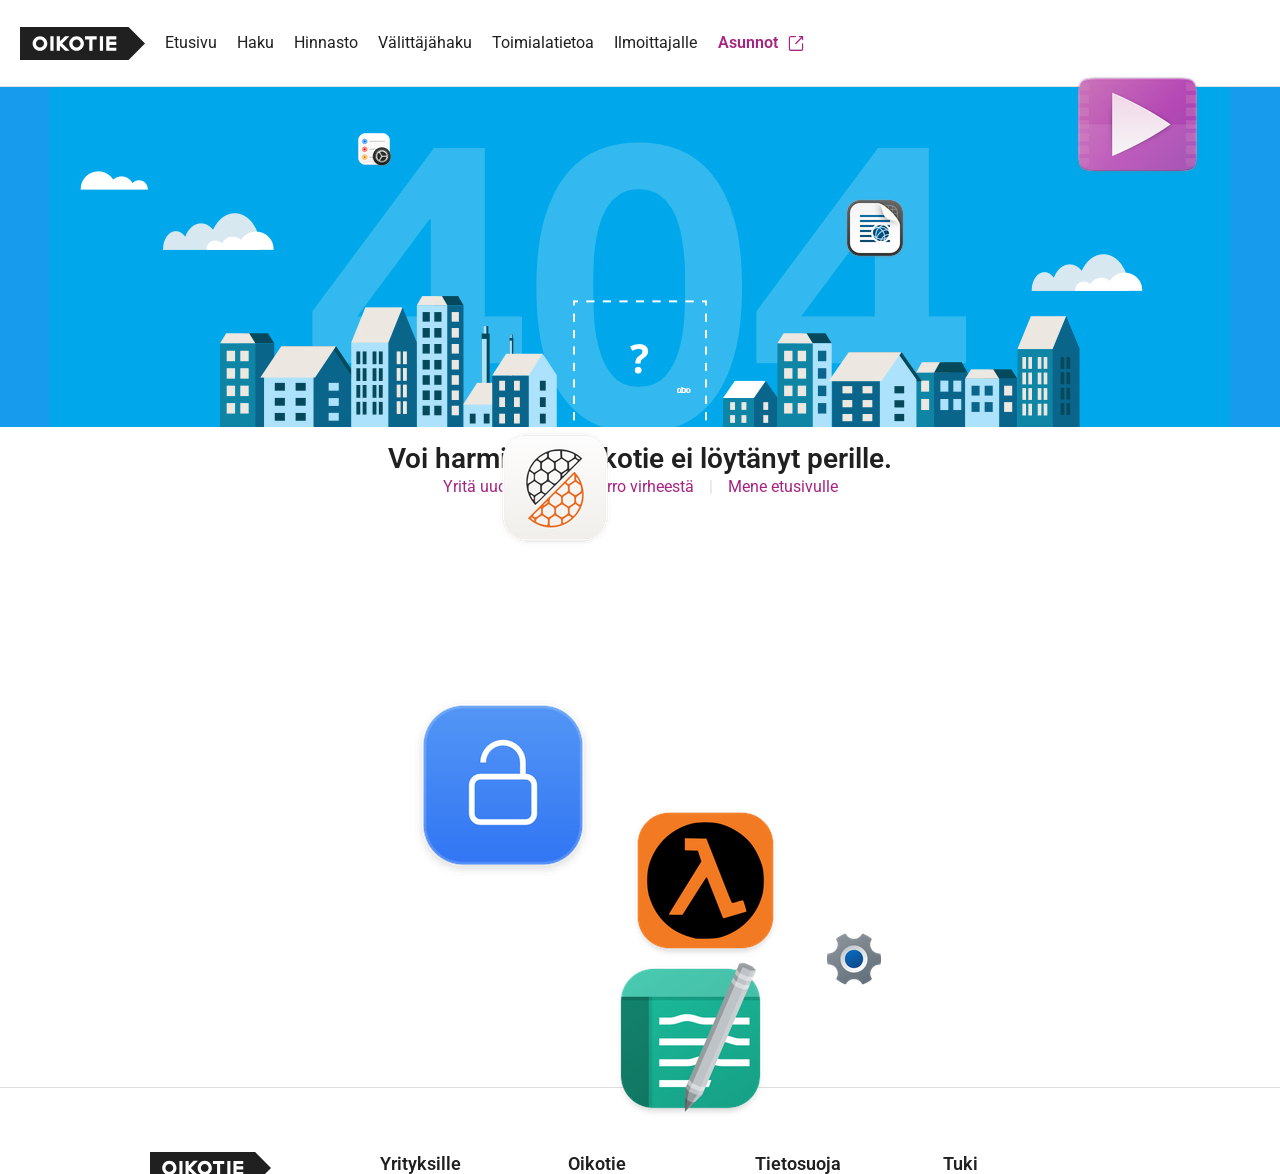 This screenshot has height=1174, width=1280. Describe the element at coordinates (555, 488) in the screenshot. I see `open Prusa GCode Viewer app` at that location.